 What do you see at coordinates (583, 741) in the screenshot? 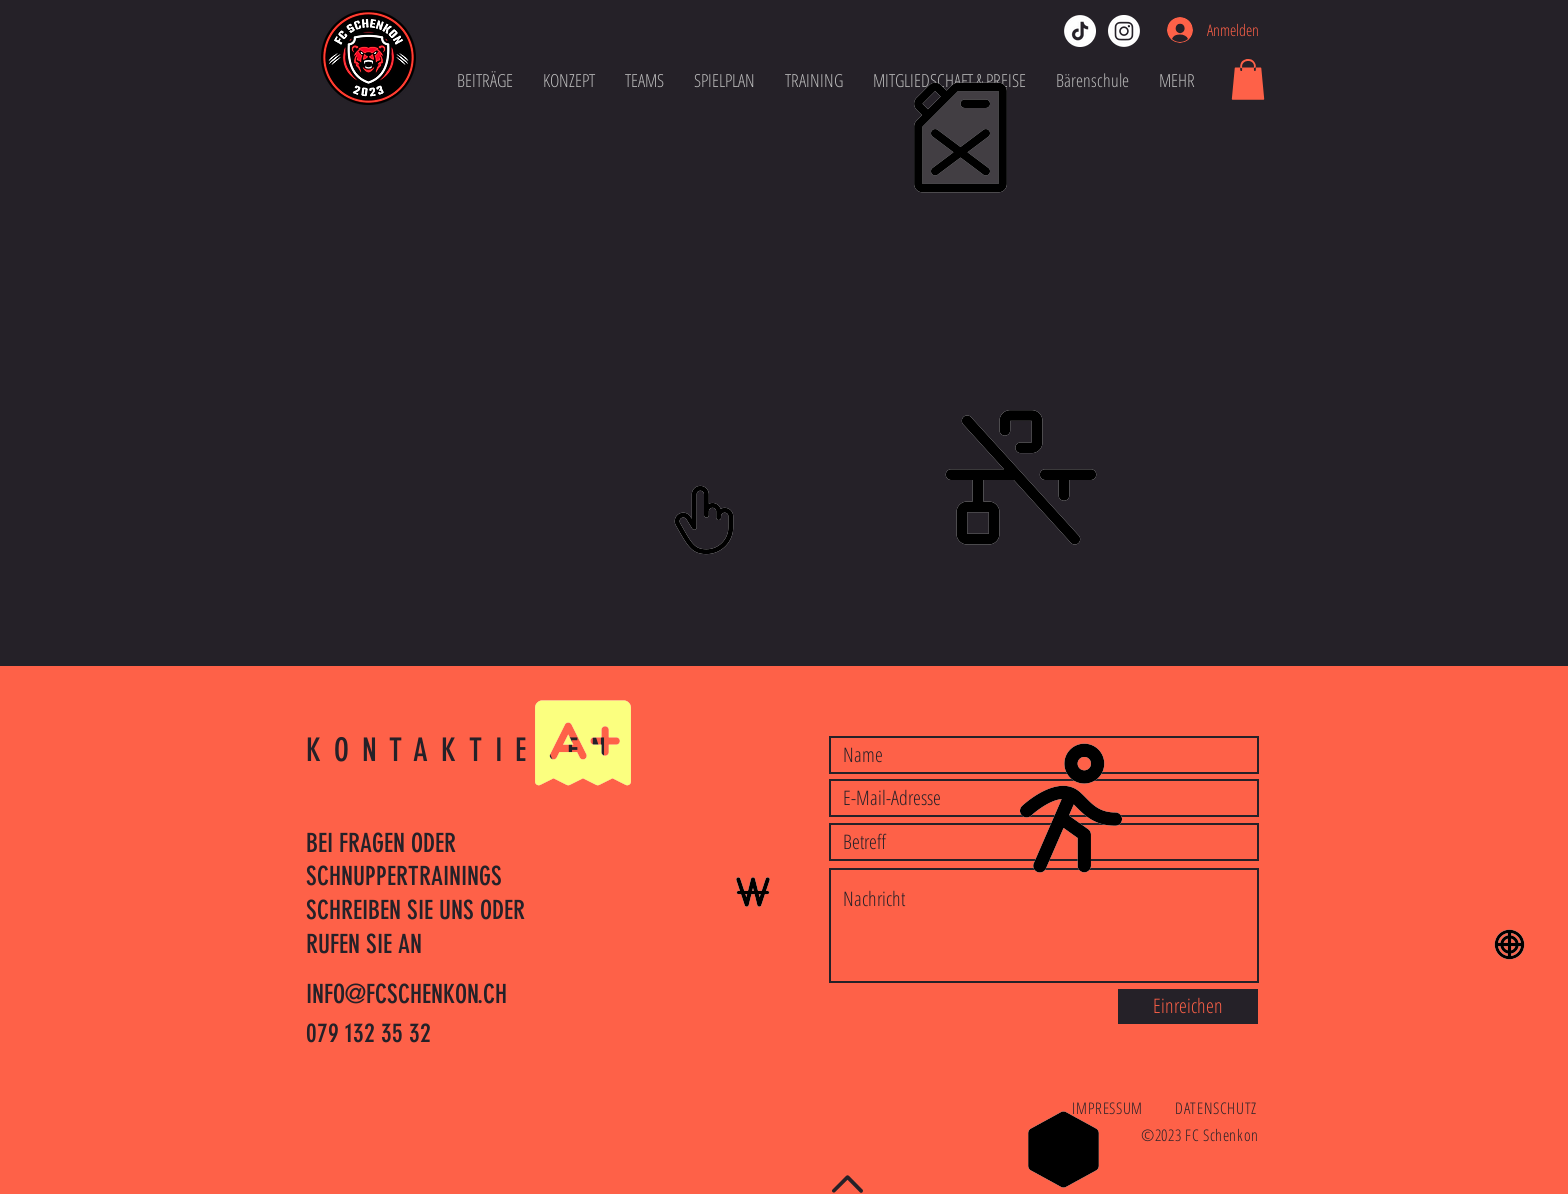
I see `view exam or test results` at bounding box center [583, 741].